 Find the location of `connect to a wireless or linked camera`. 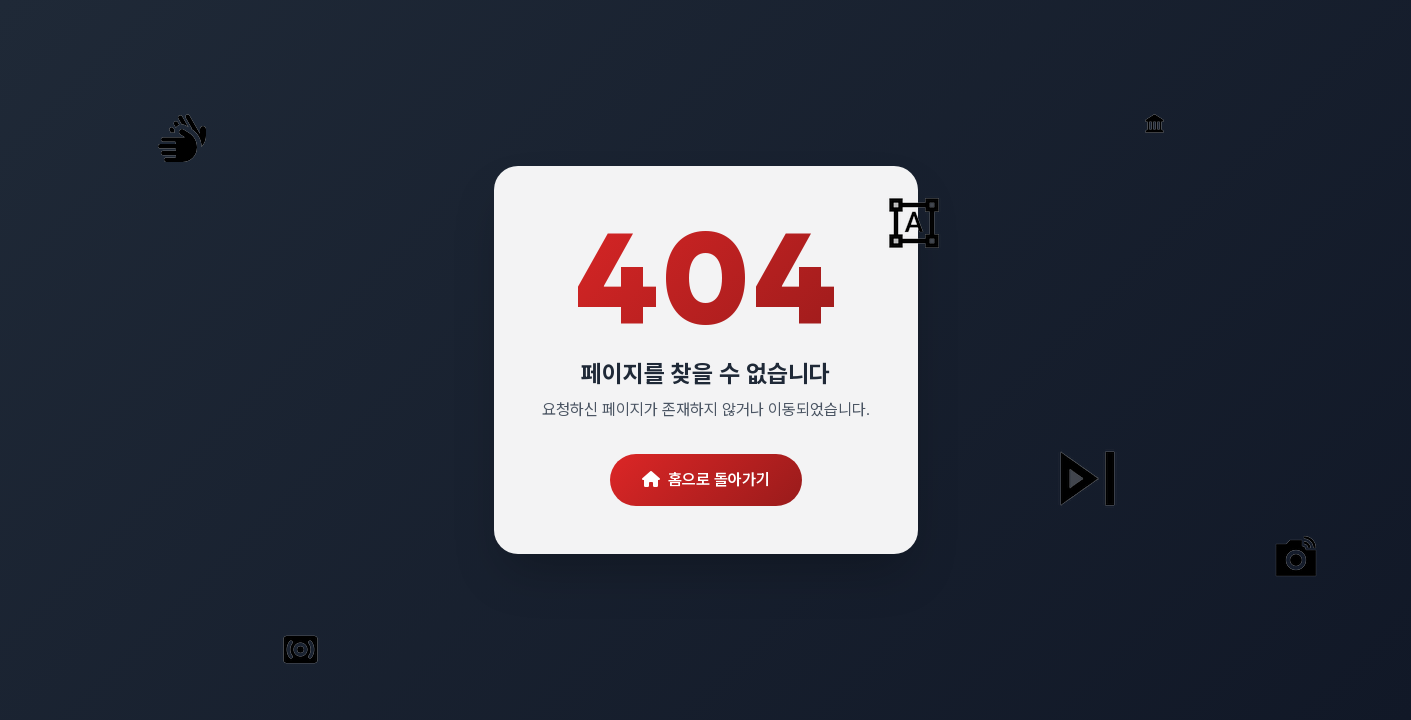

connect to a wireless or linked camera is located at coordinates (1296, 556).